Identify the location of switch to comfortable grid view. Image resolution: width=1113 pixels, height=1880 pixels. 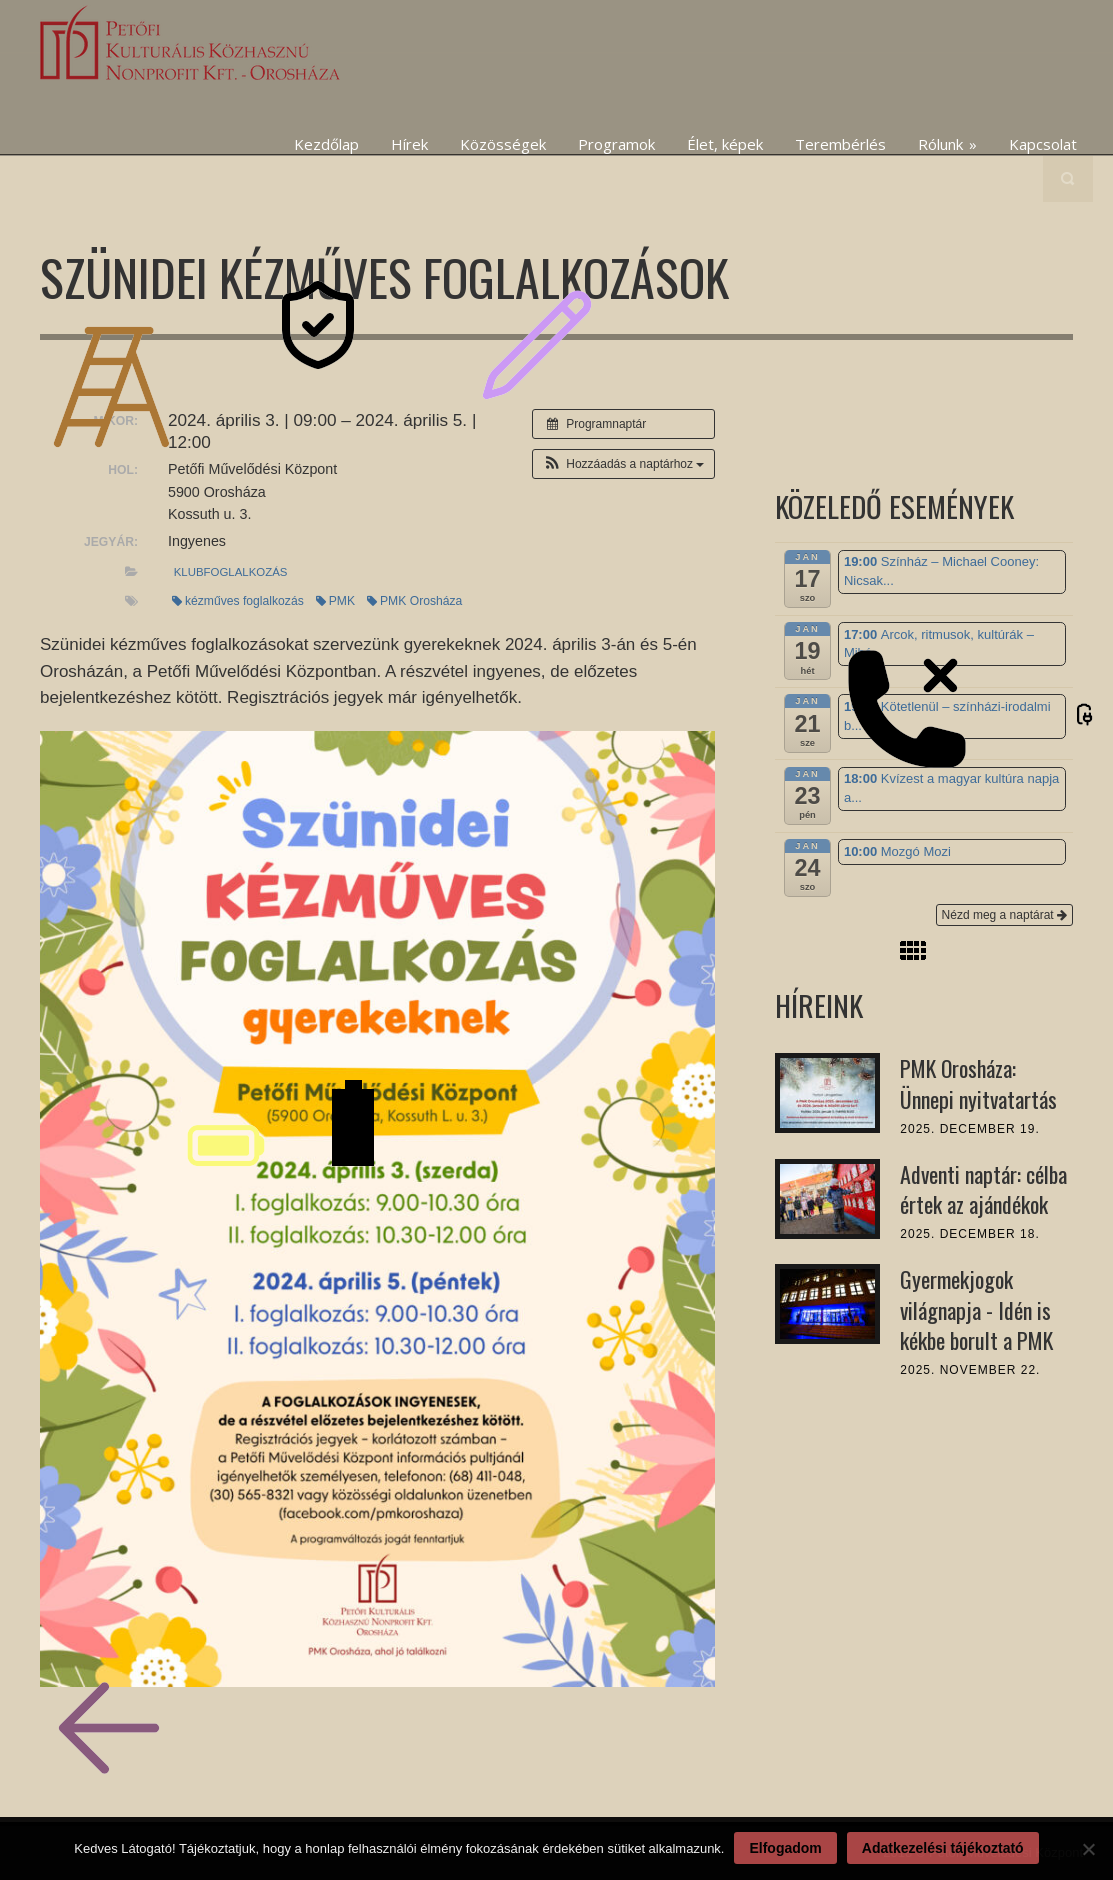
(912, 950).